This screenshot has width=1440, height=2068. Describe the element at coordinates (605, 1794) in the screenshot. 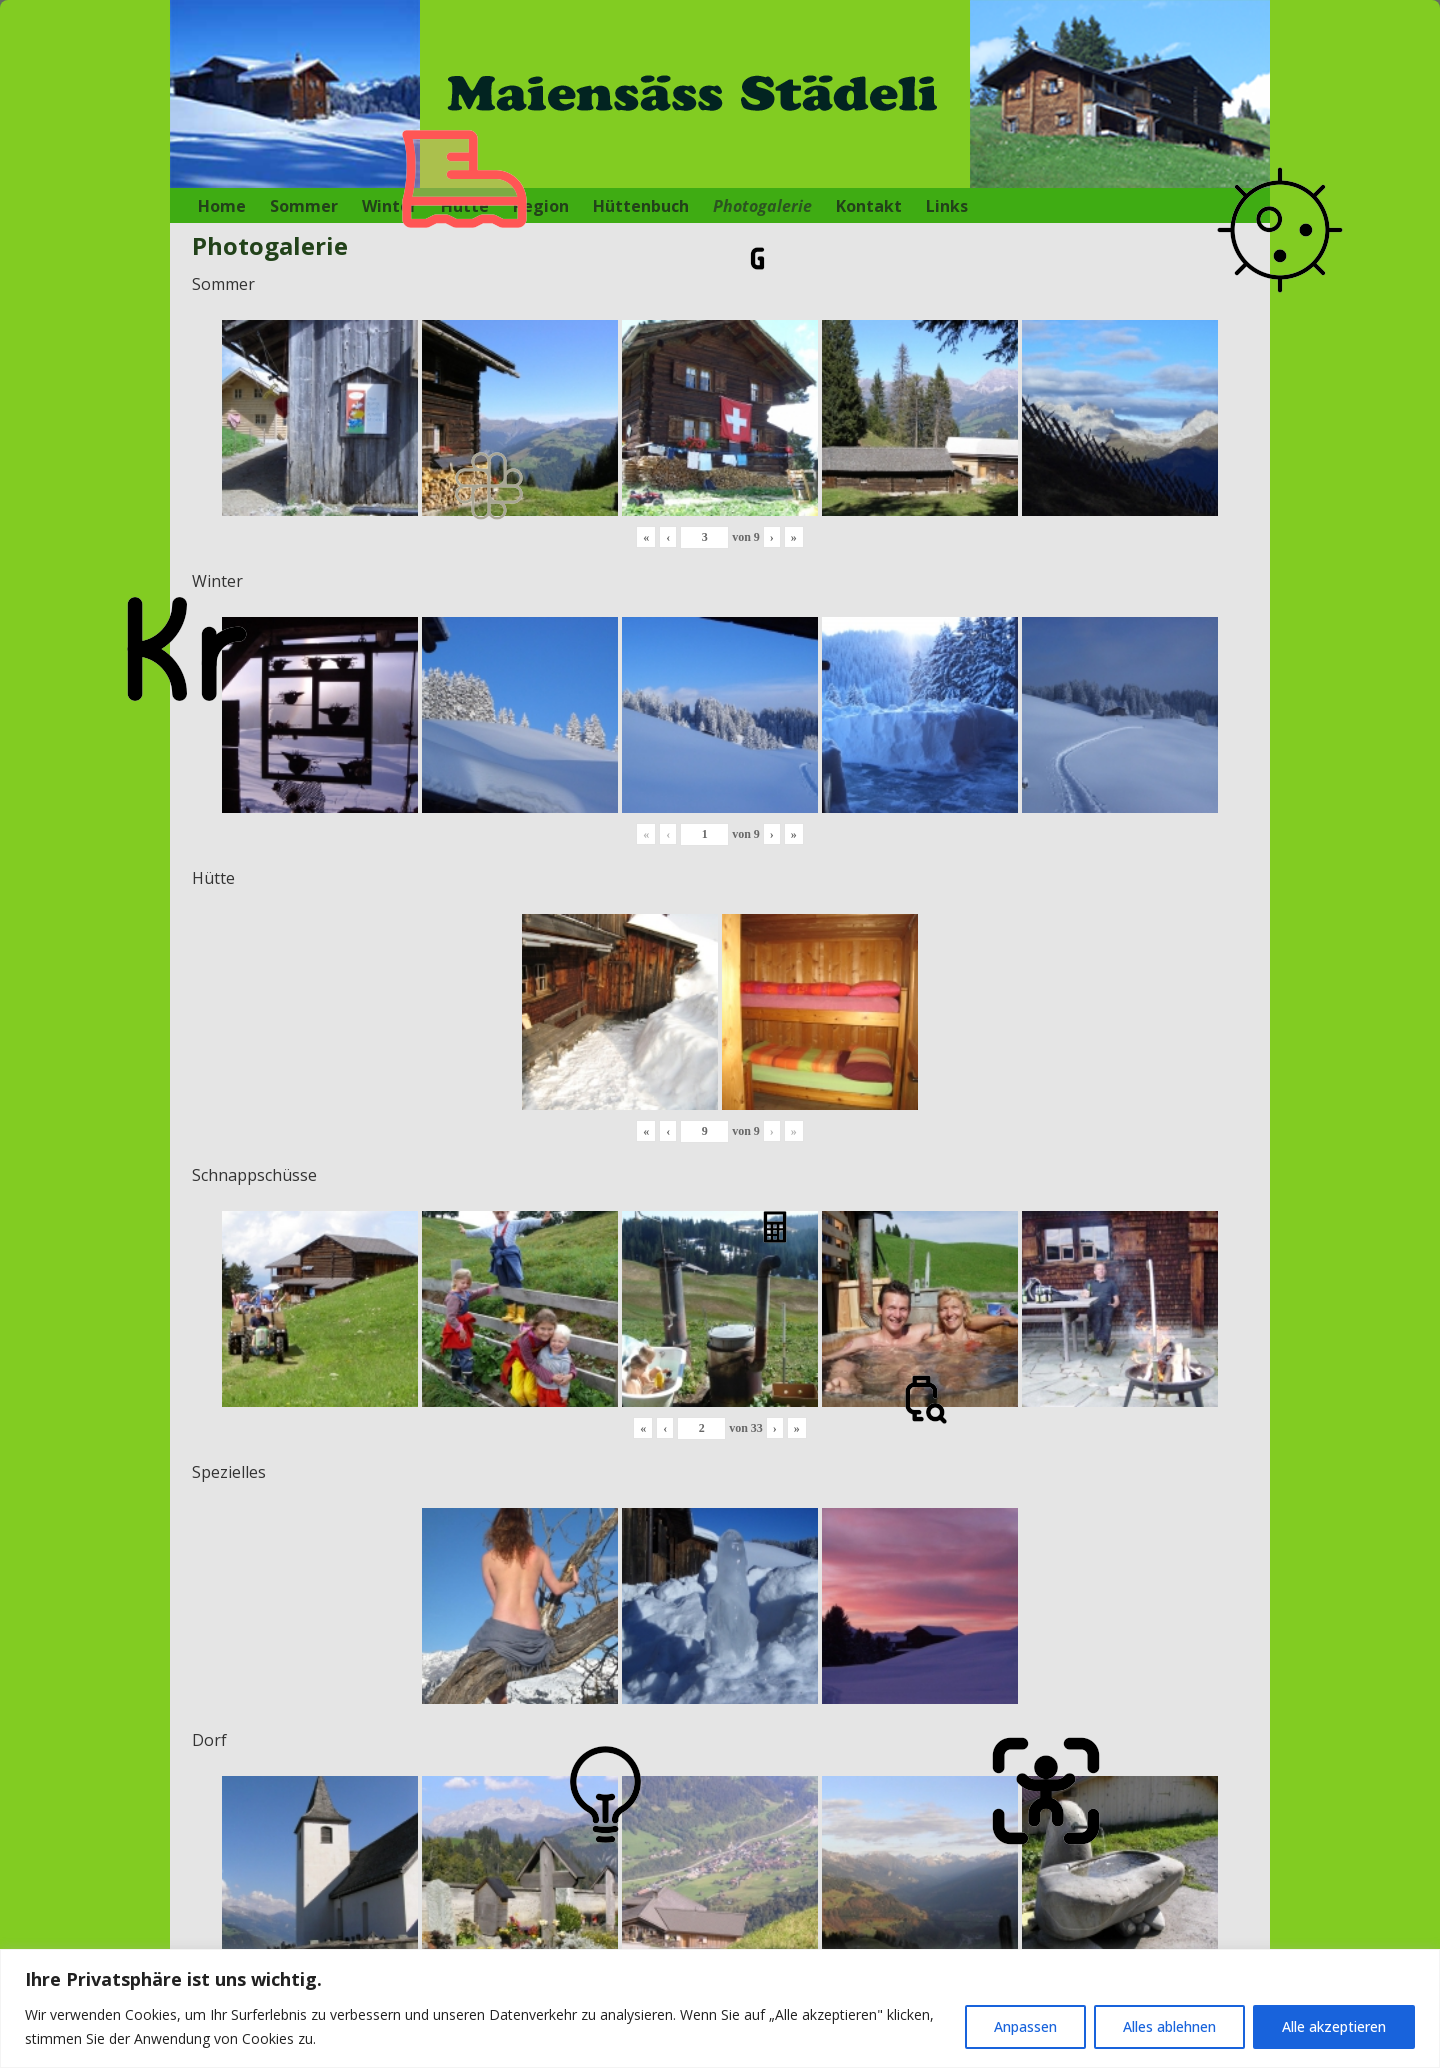

I see `view tips or suggestions` at that location.